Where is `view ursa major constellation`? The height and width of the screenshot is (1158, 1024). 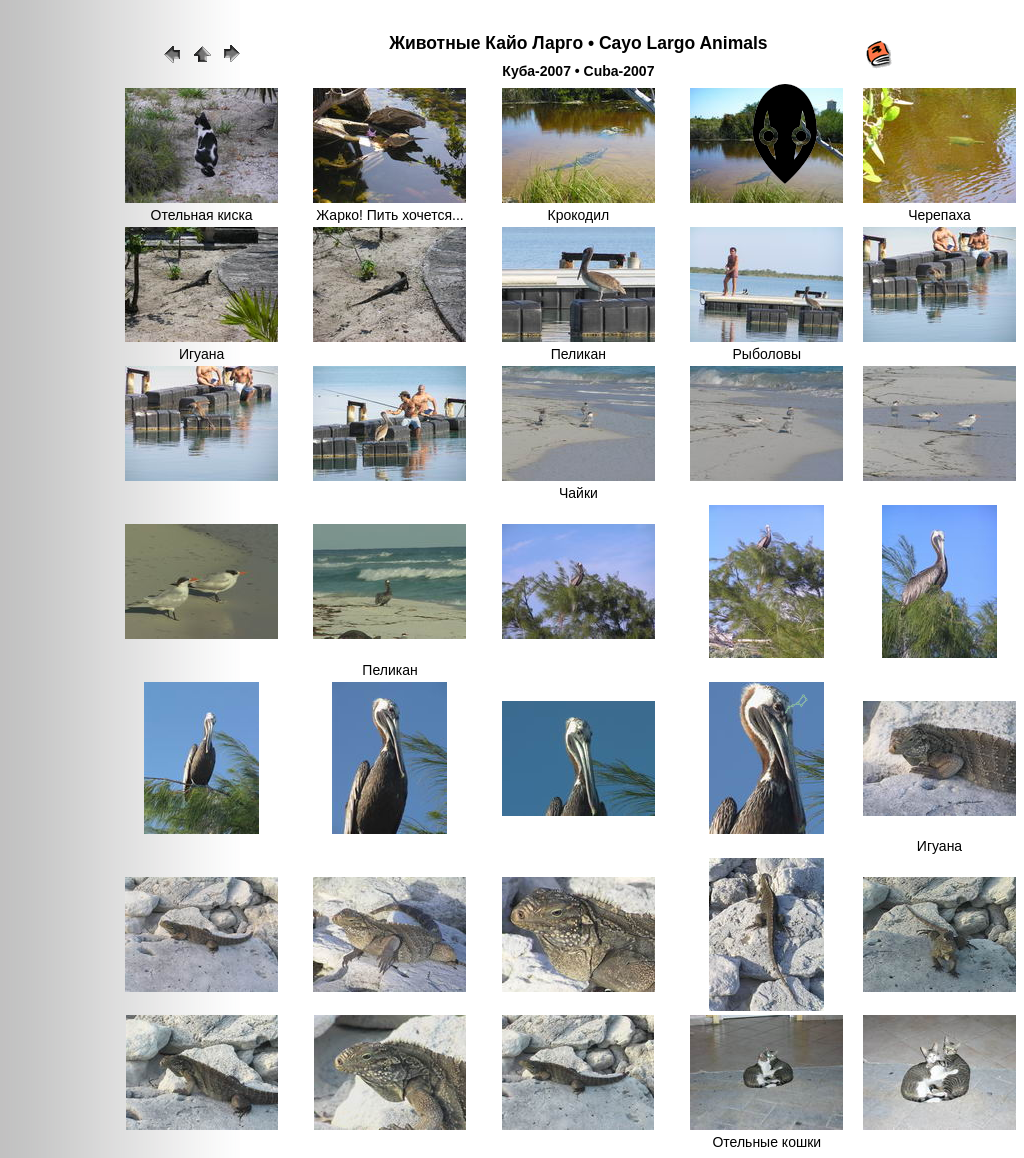 view ursa major constellation is located at coordinates (796, 704).